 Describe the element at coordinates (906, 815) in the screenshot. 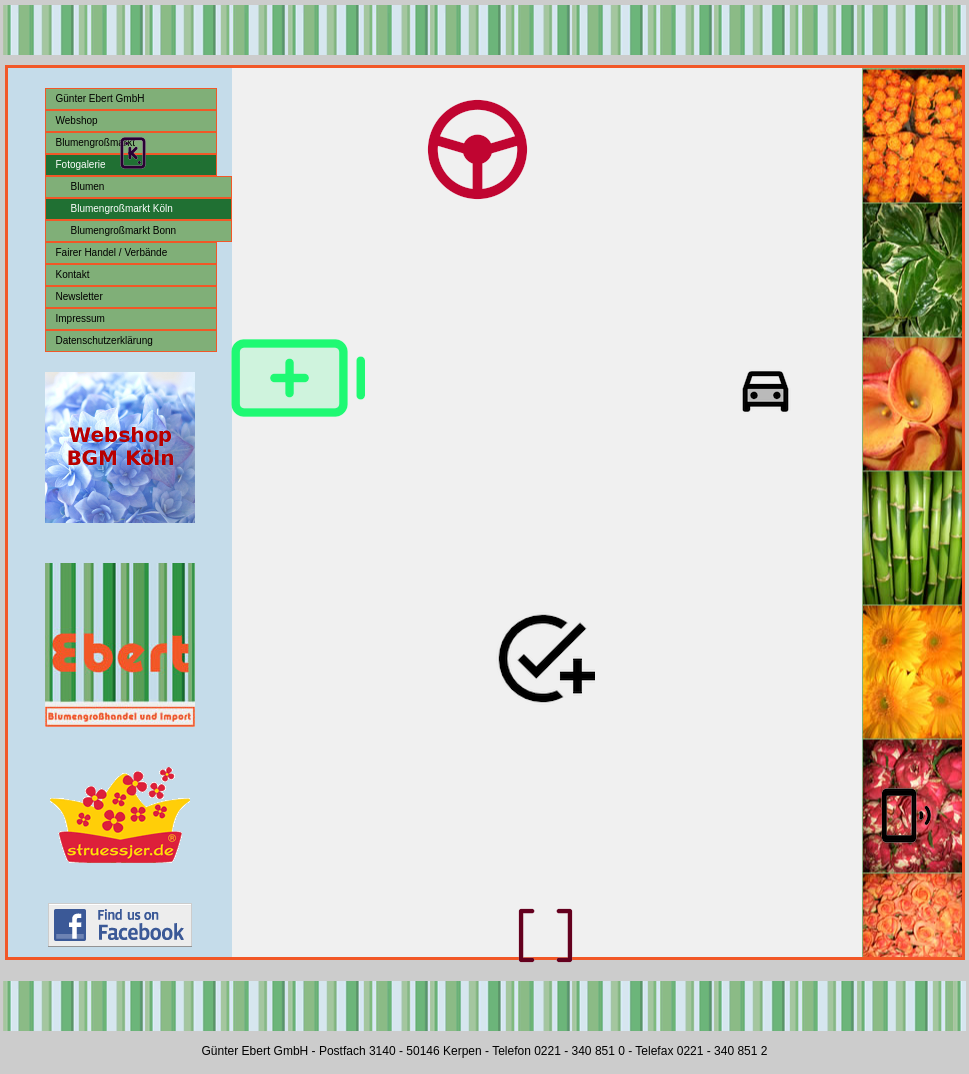

I see `incoming call or notification on connected device` at that location.